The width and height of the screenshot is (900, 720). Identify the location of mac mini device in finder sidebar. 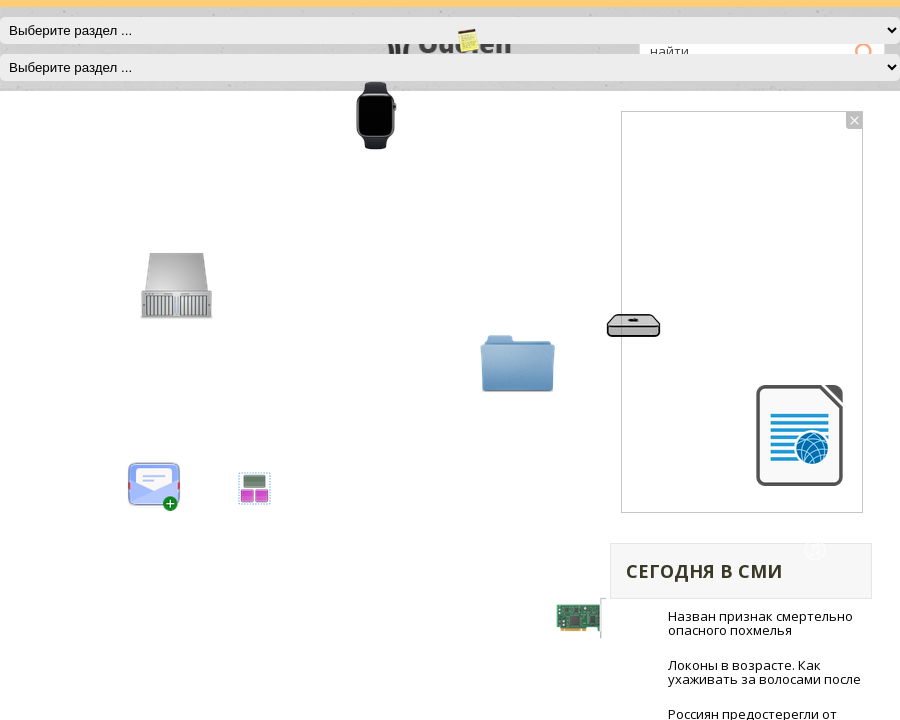
(633, 325).